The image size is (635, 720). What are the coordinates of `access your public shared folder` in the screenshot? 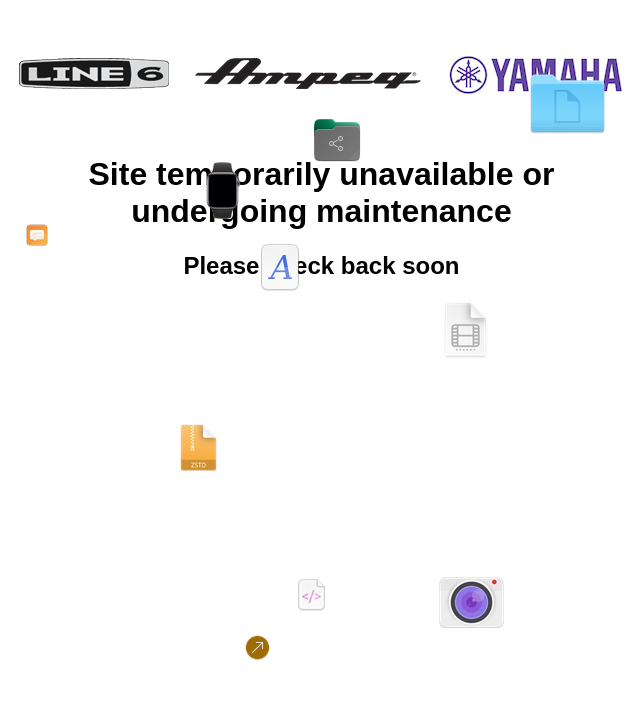 It's located at (337, 140).